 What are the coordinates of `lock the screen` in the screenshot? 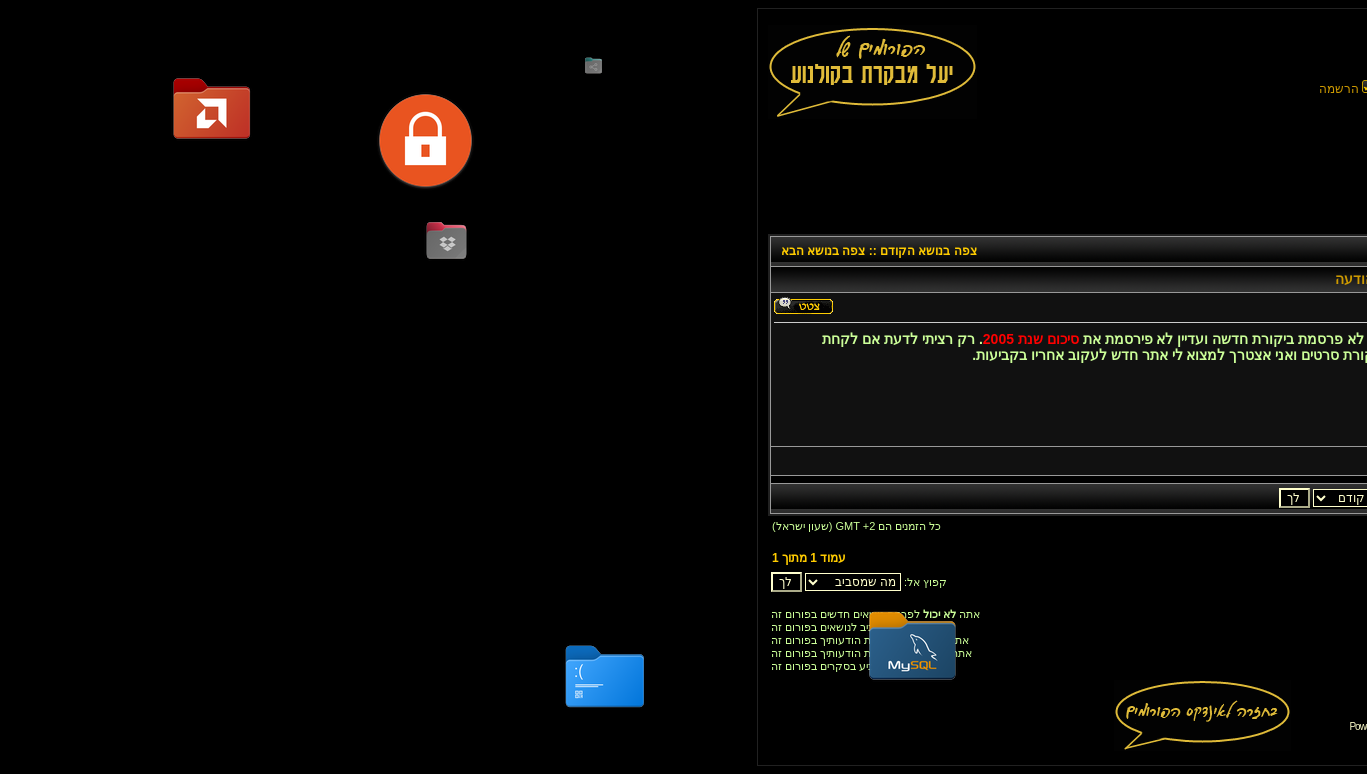 It's located at (425, 140).